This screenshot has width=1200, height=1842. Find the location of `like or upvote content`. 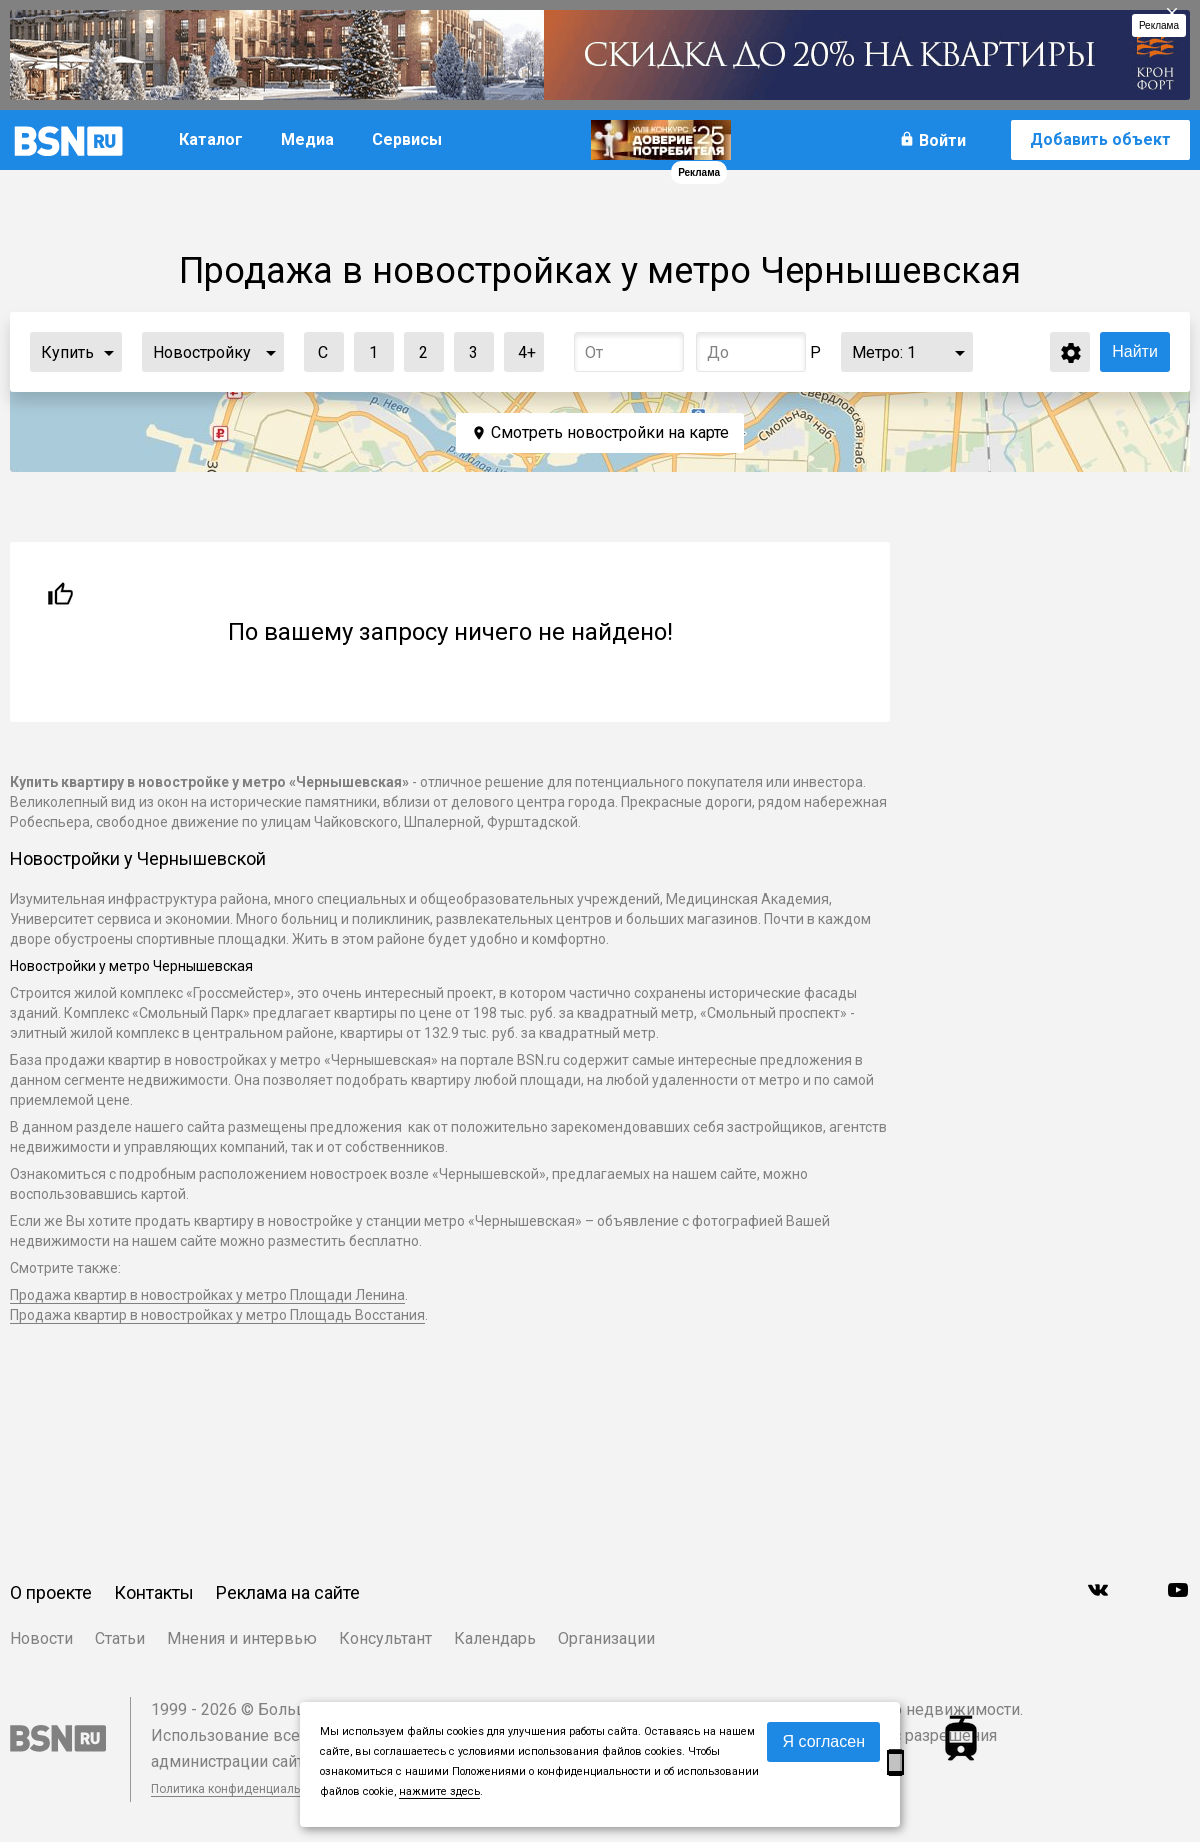

like or upvote content is located at coordinates (60, 594).